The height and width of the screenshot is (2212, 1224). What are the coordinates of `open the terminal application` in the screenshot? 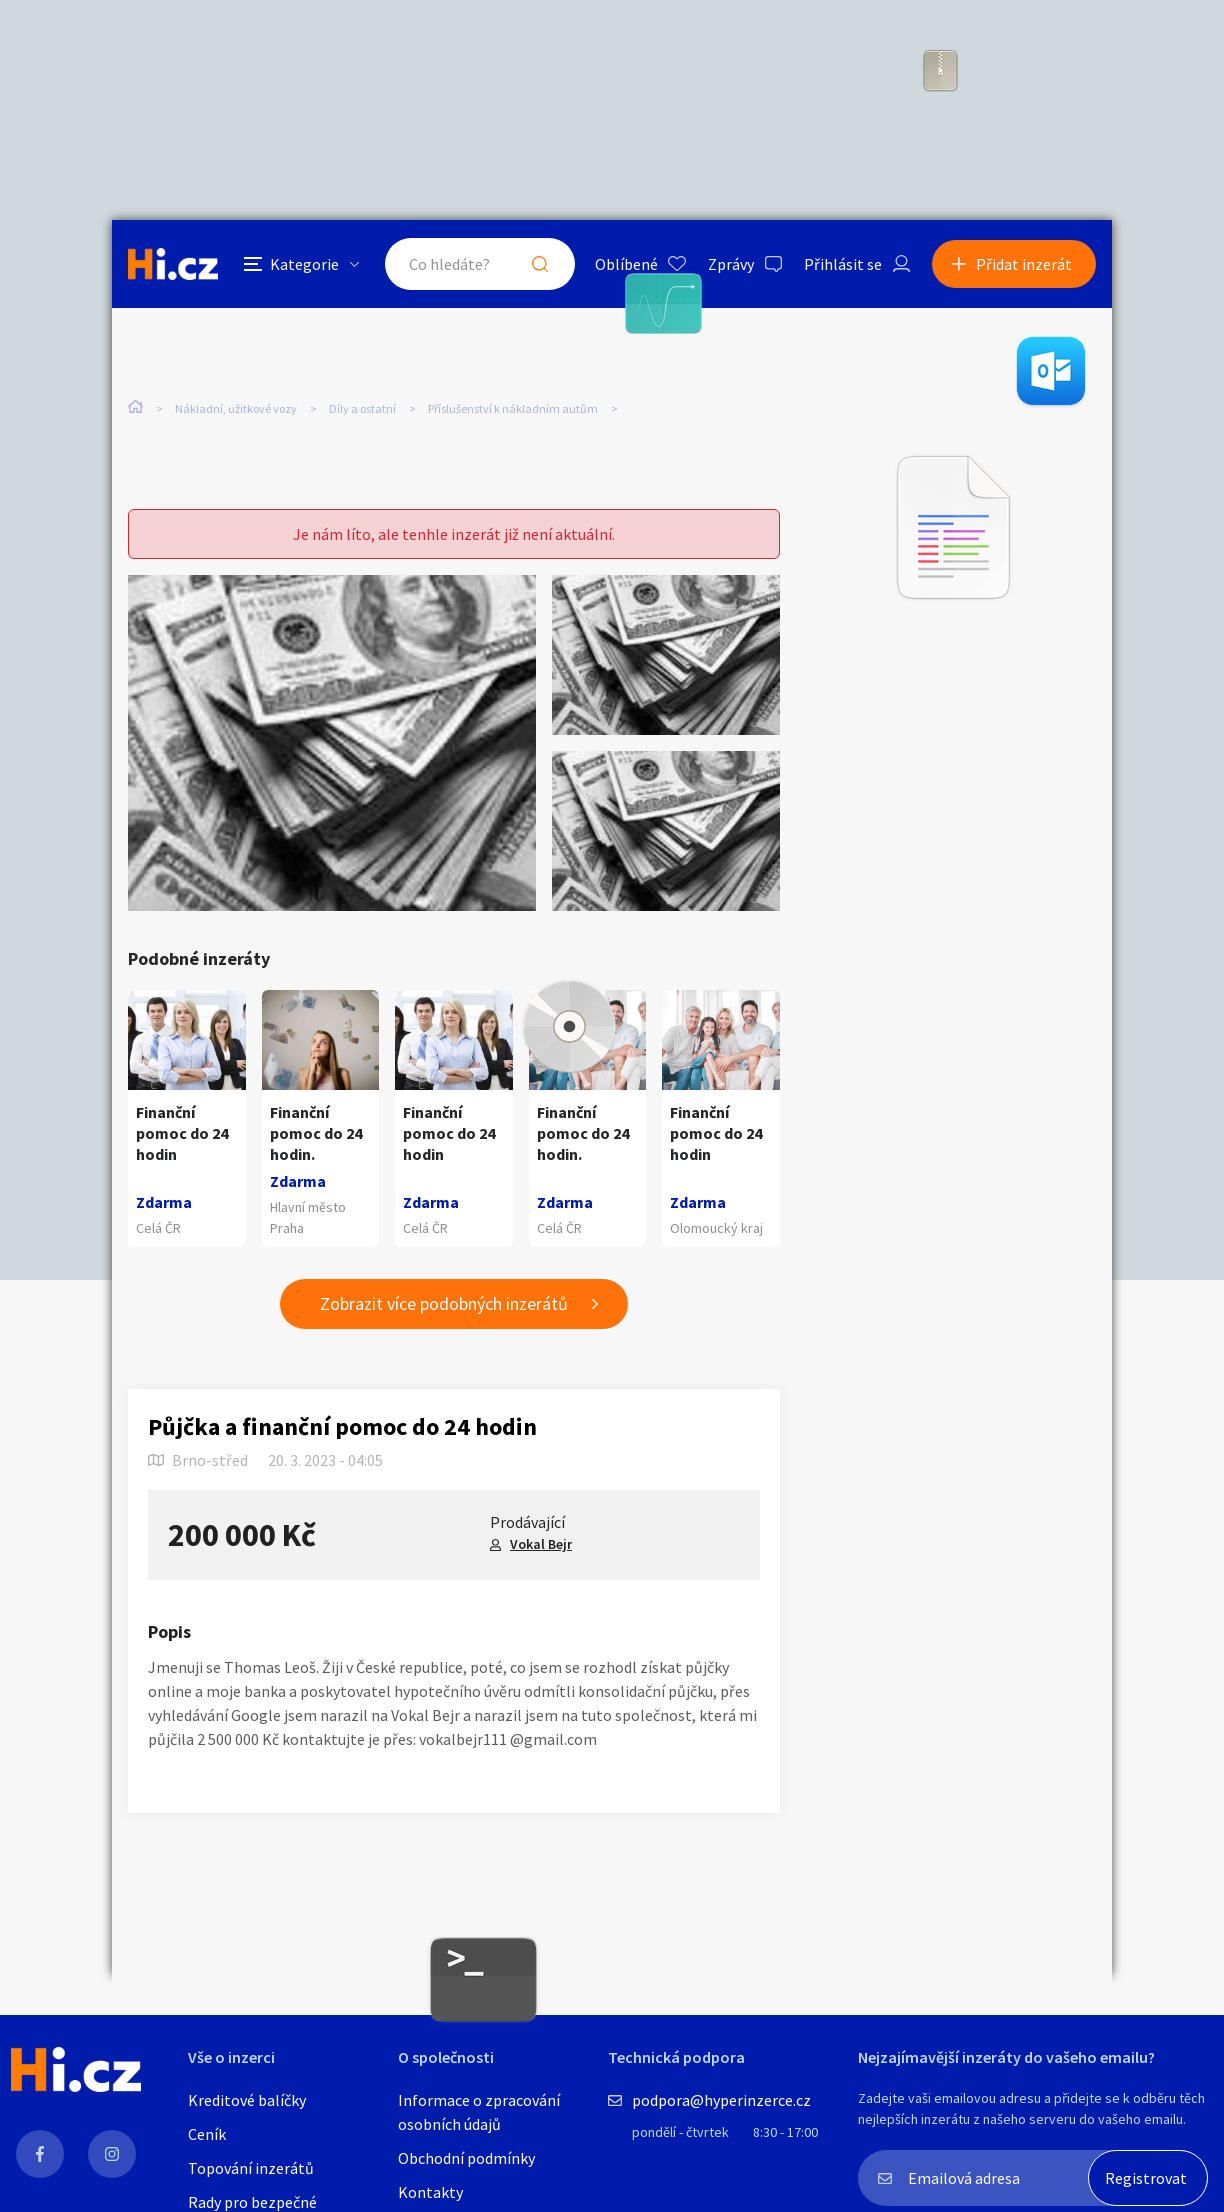 It's located at (483, 1979).